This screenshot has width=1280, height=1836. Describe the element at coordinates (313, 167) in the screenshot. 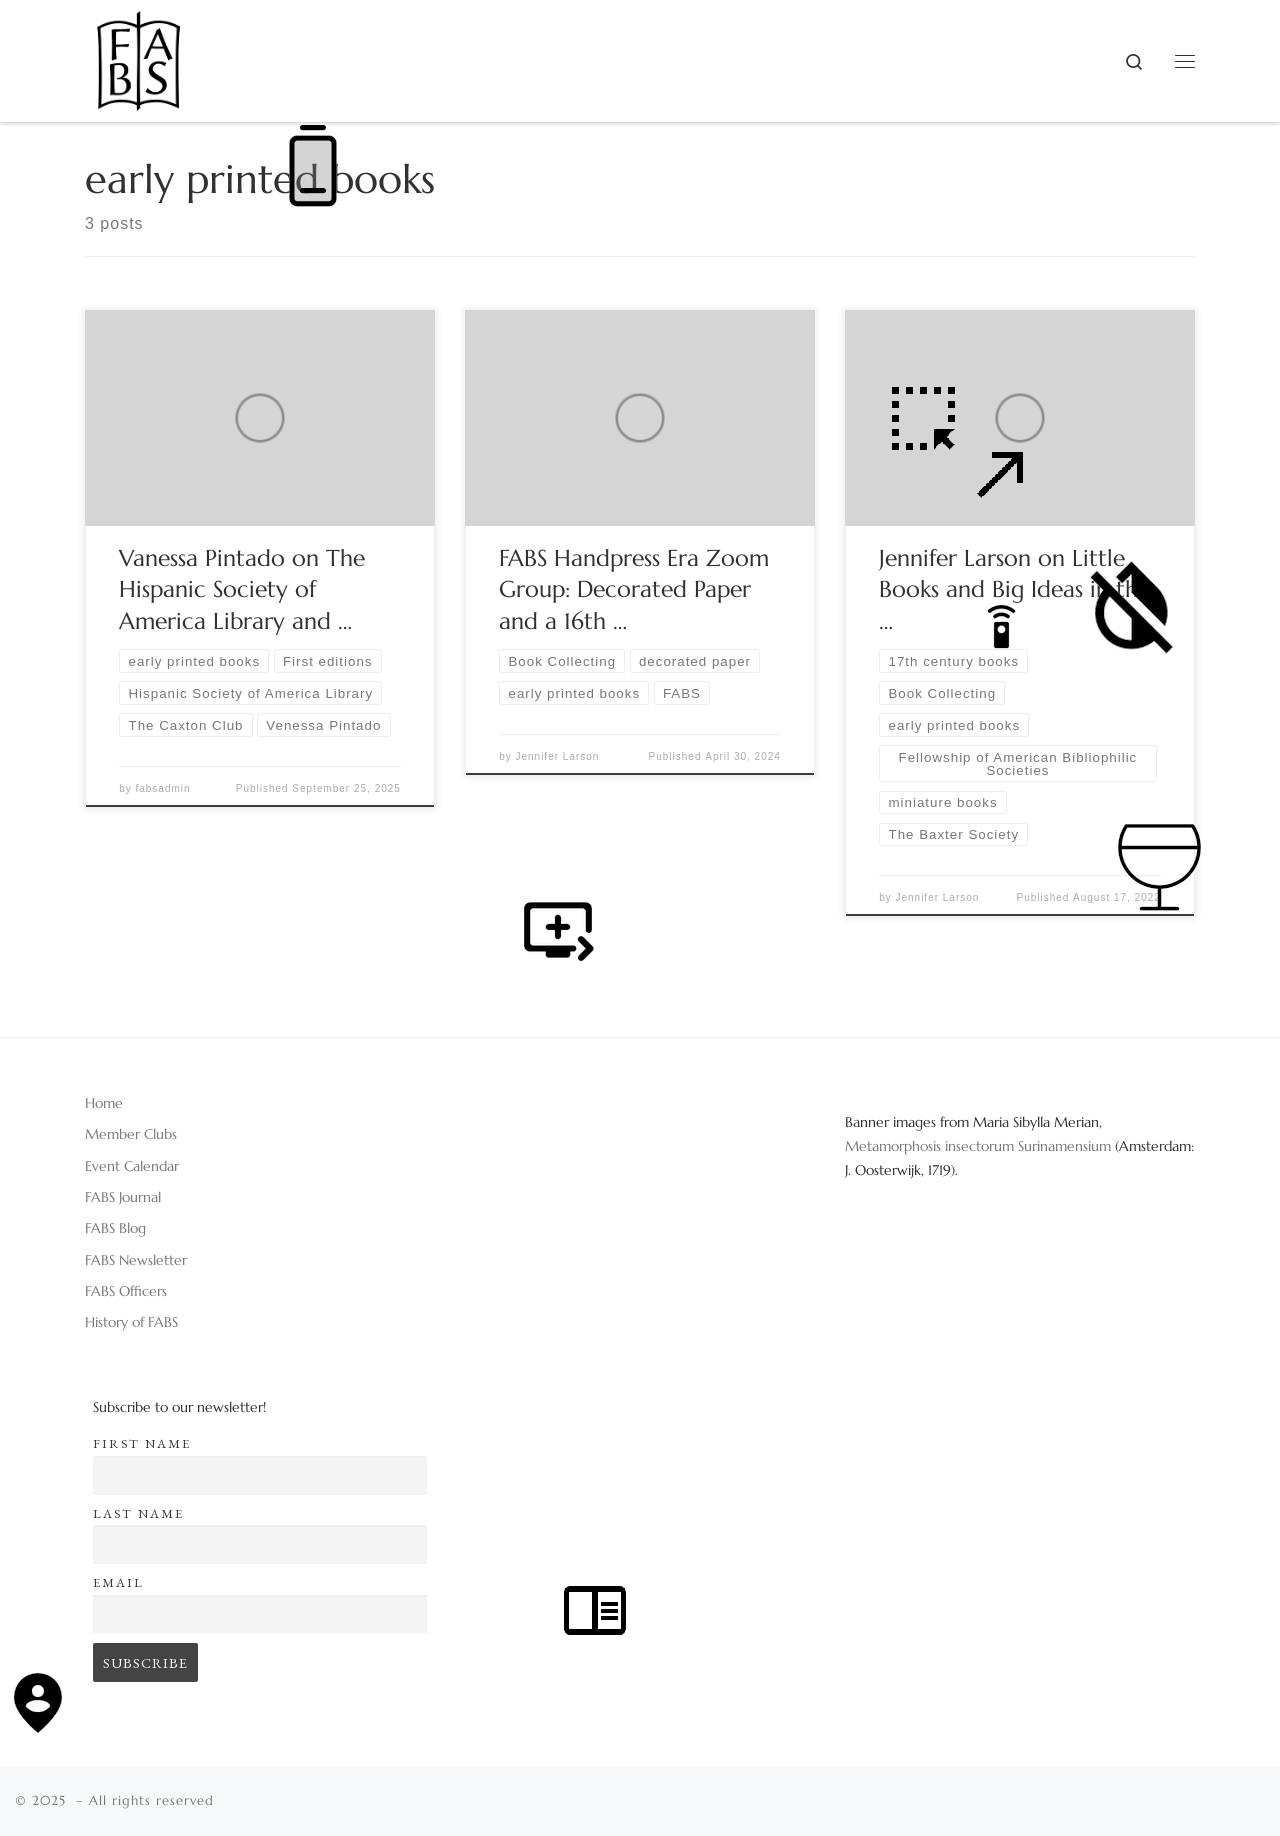

I see `indicates low battery level` at that location.